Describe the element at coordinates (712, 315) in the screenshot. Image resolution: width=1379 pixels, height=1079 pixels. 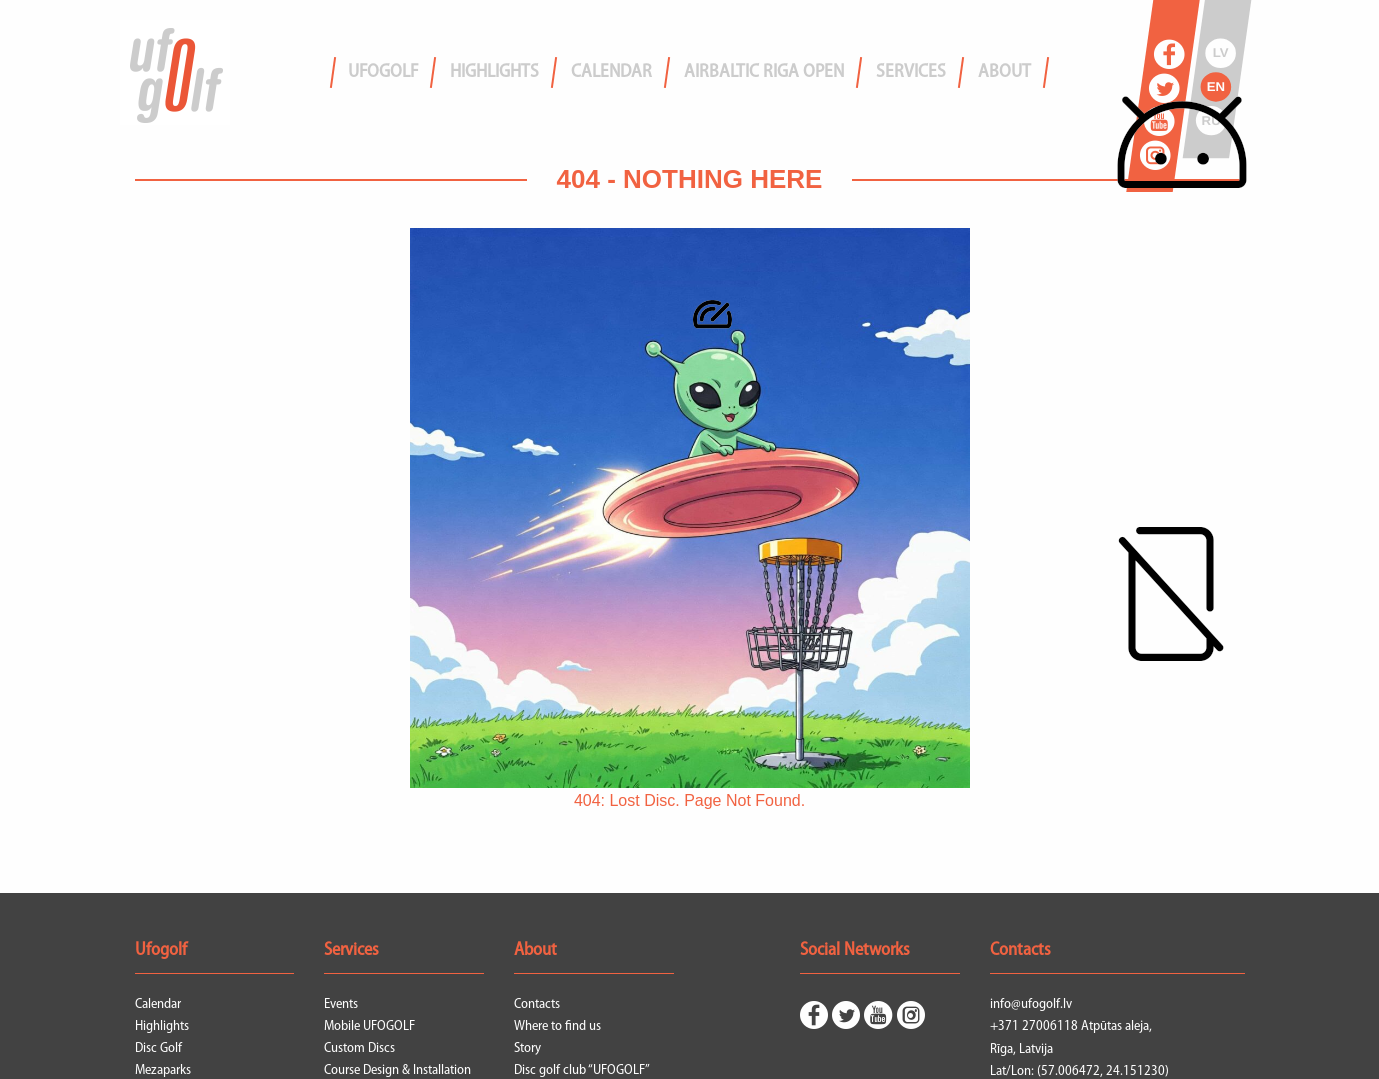
I see `view performance or speed metrics` at that location.